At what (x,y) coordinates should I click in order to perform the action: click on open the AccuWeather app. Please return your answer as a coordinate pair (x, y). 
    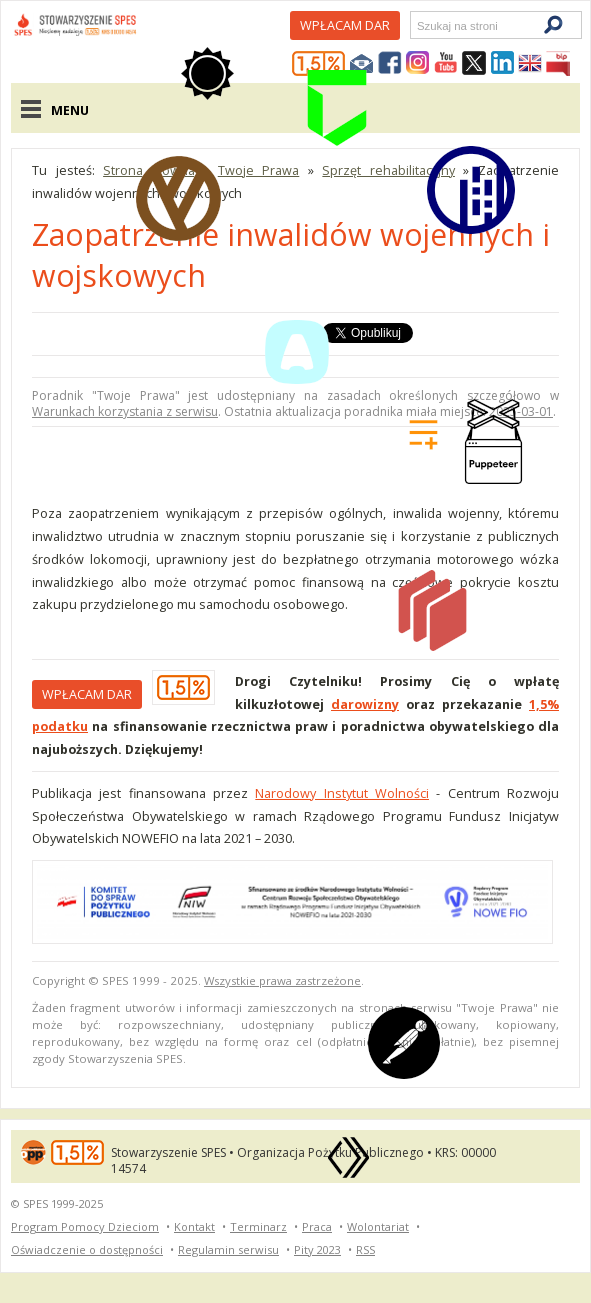
    Looking at the image, I should click on (207, 73).